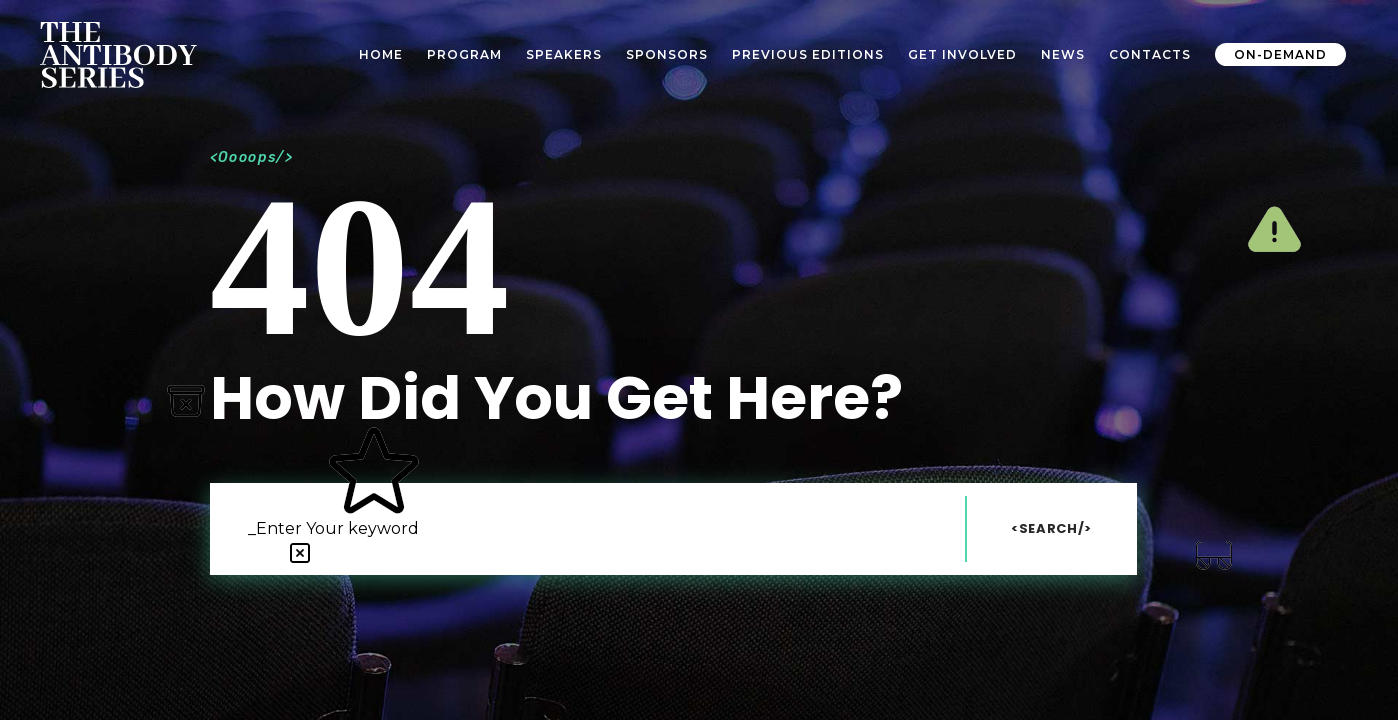  I want to click on remove item from archive, so click(186, 401).